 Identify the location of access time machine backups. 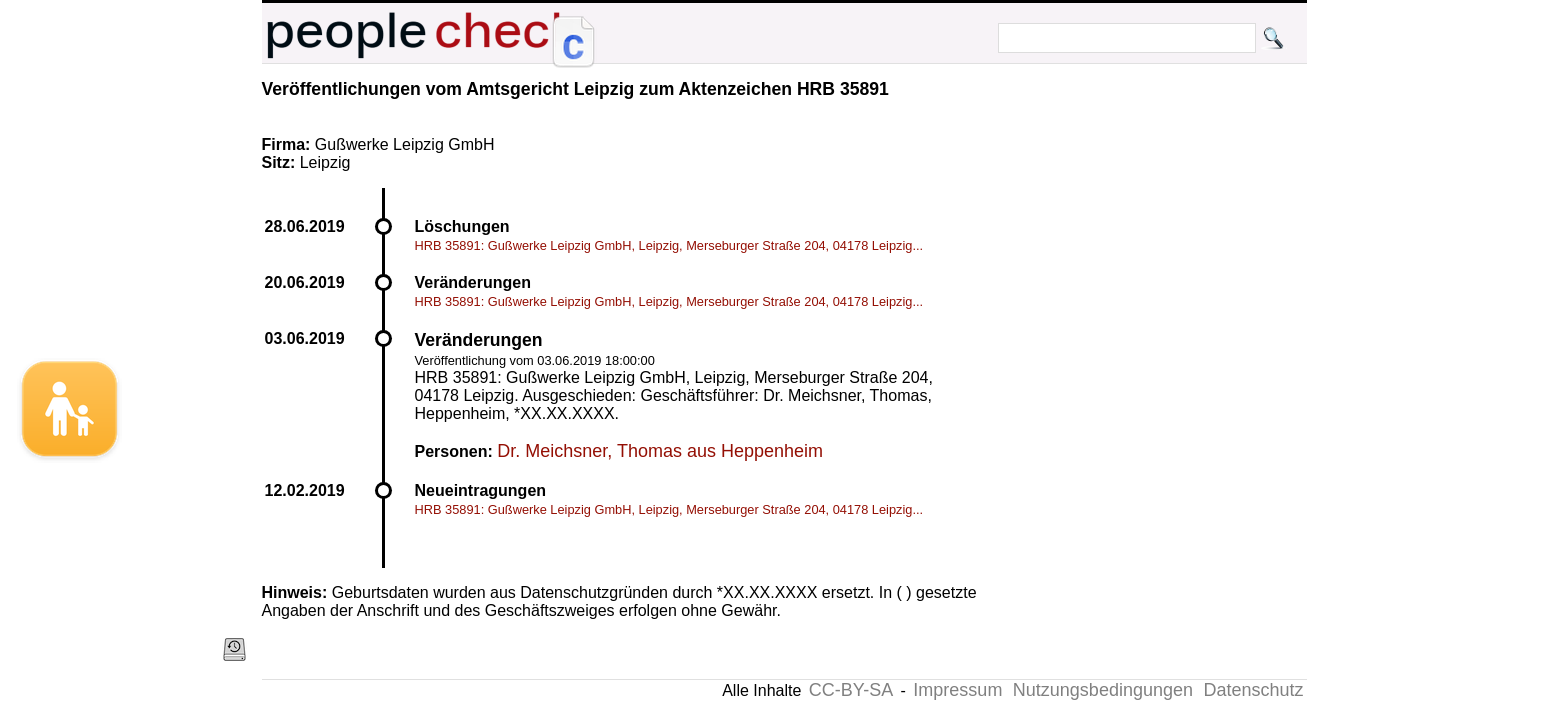
(234, 649).